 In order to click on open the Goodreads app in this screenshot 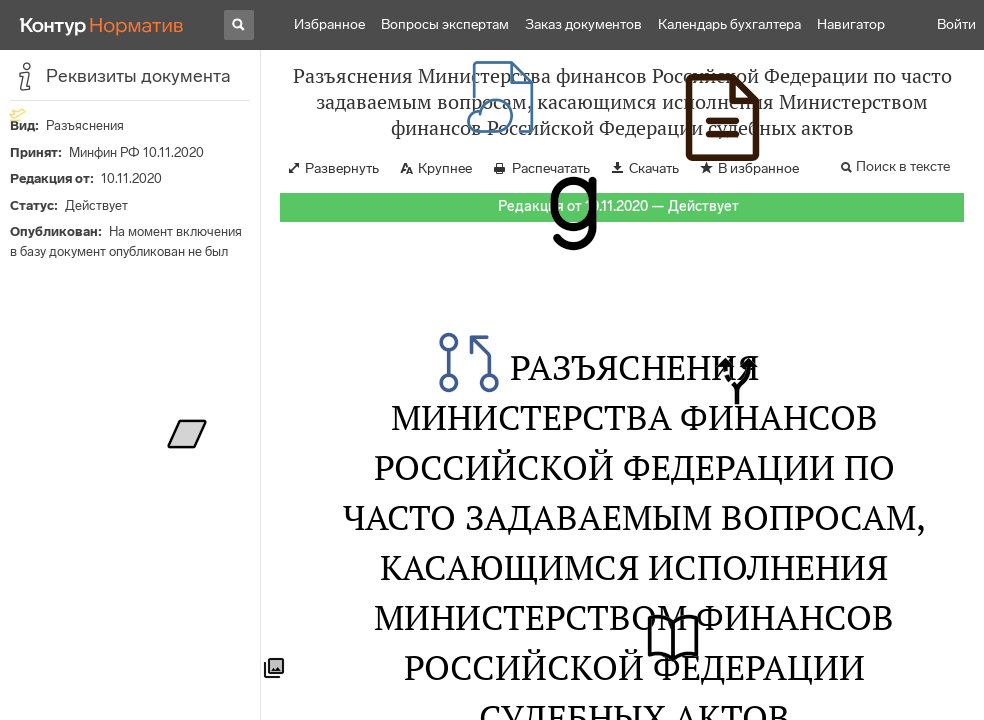, I will do `click(573, 213)`.